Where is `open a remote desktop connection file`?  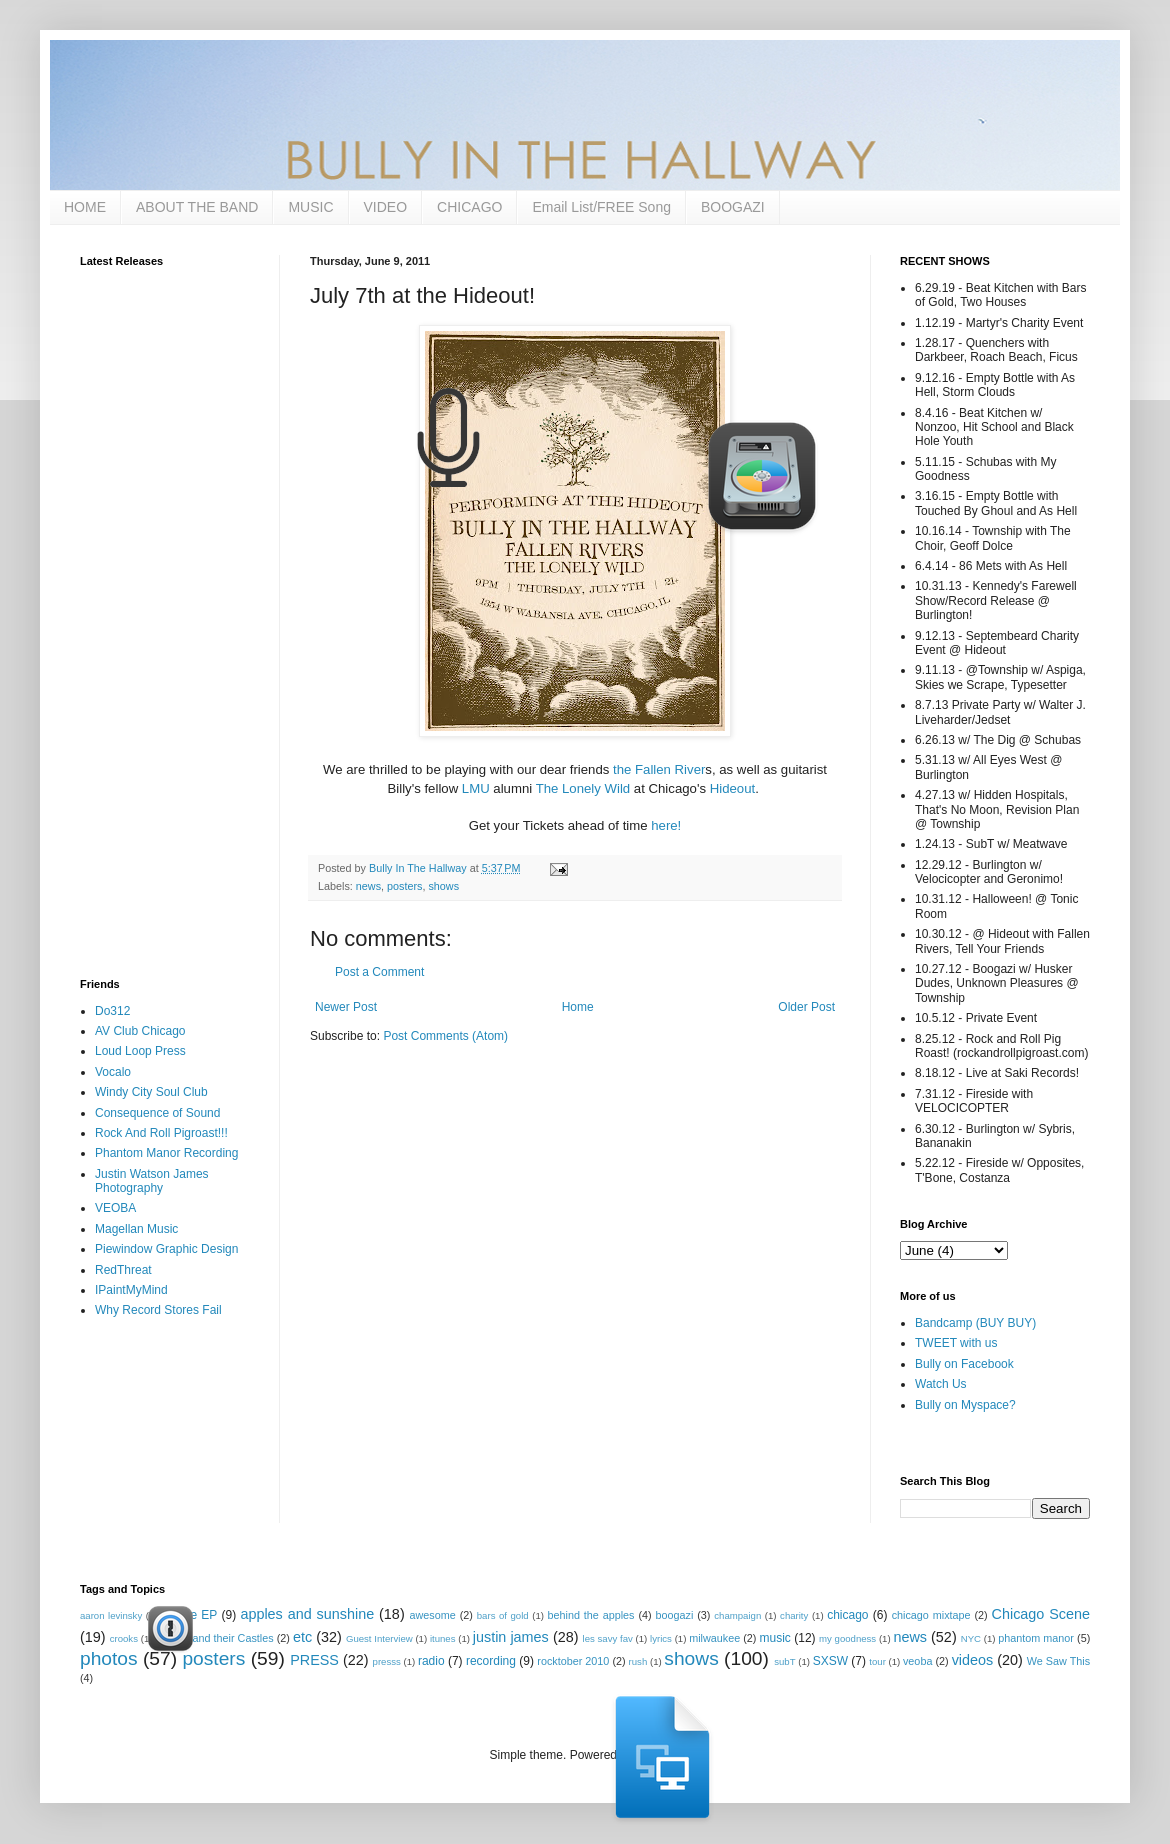 open a remote desktop connection file is located at coordinates (662, 1759).